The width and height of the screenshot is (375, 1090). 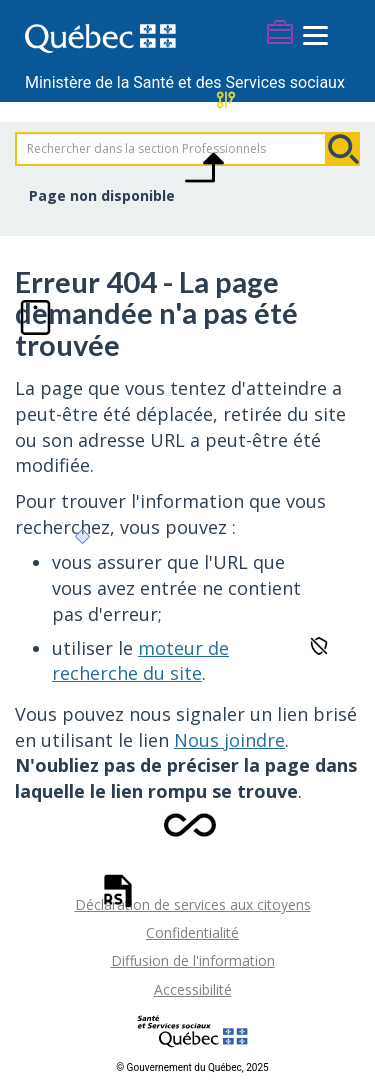 What do you see at coordinates (82, 536) in the screenshot?
I see `indicates premium or pro membership status` at bounding box center [82, 536].